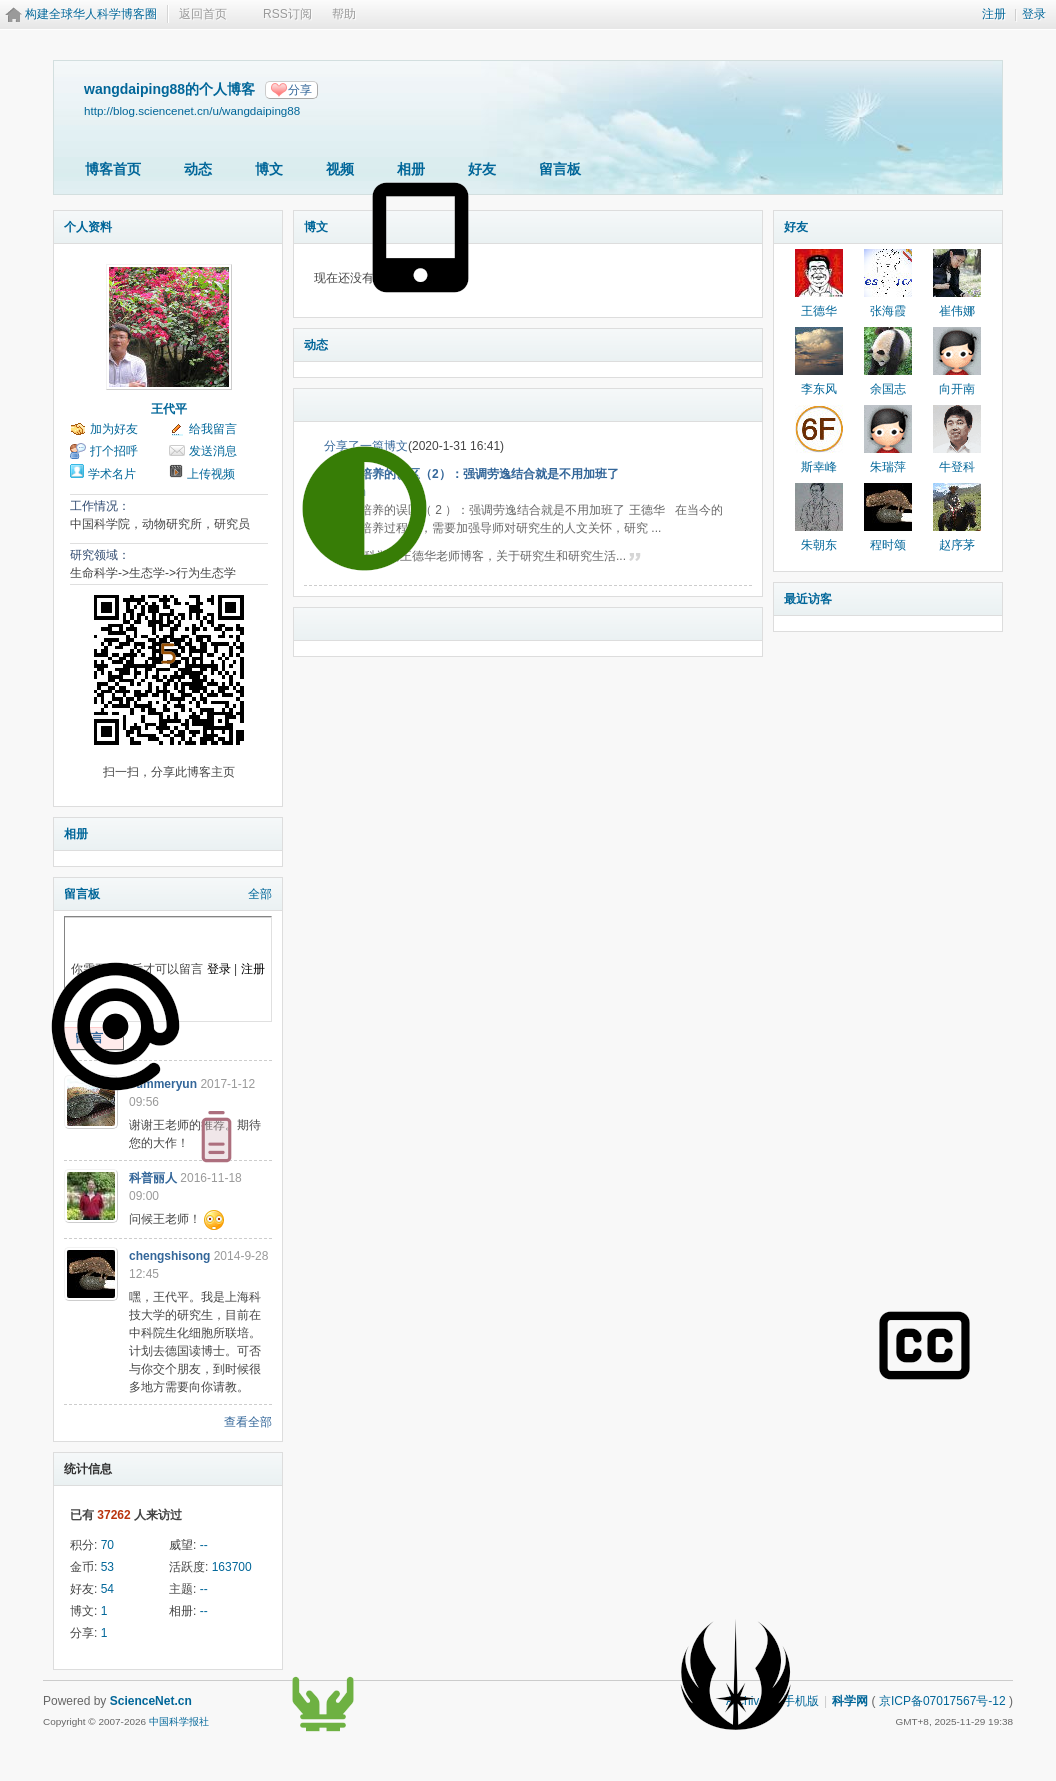 The height and width of the screenshot is (1781, 1056). I want to click on indicates restricted or bound user permissions, so click(323, 1704).